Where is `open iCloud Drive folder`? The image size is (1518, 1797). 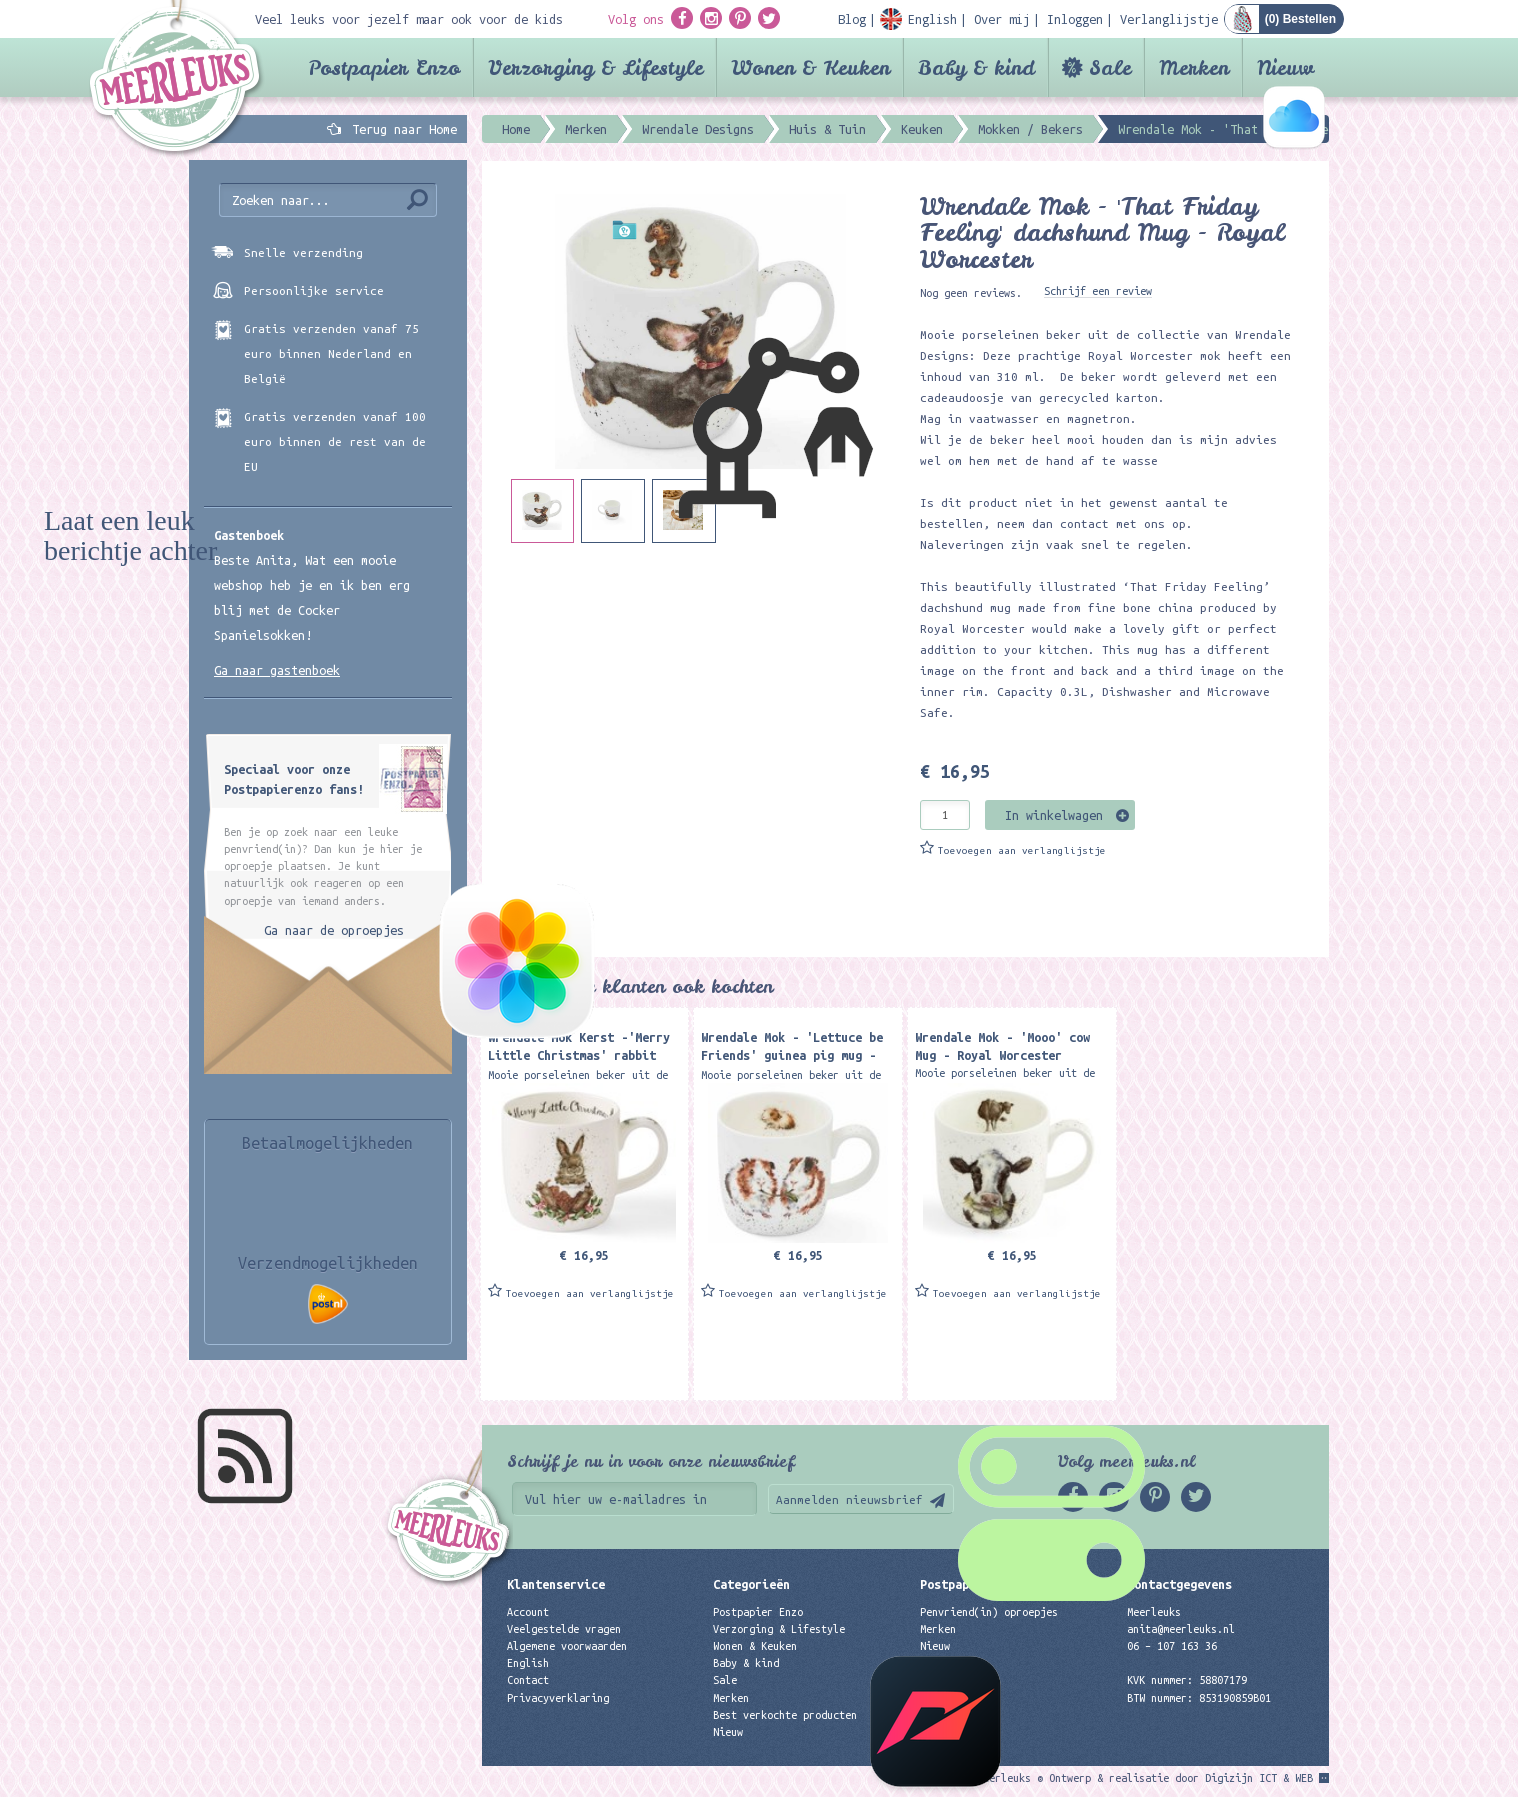
open iCloud Drive folder is located at coordinates (1294, 117).